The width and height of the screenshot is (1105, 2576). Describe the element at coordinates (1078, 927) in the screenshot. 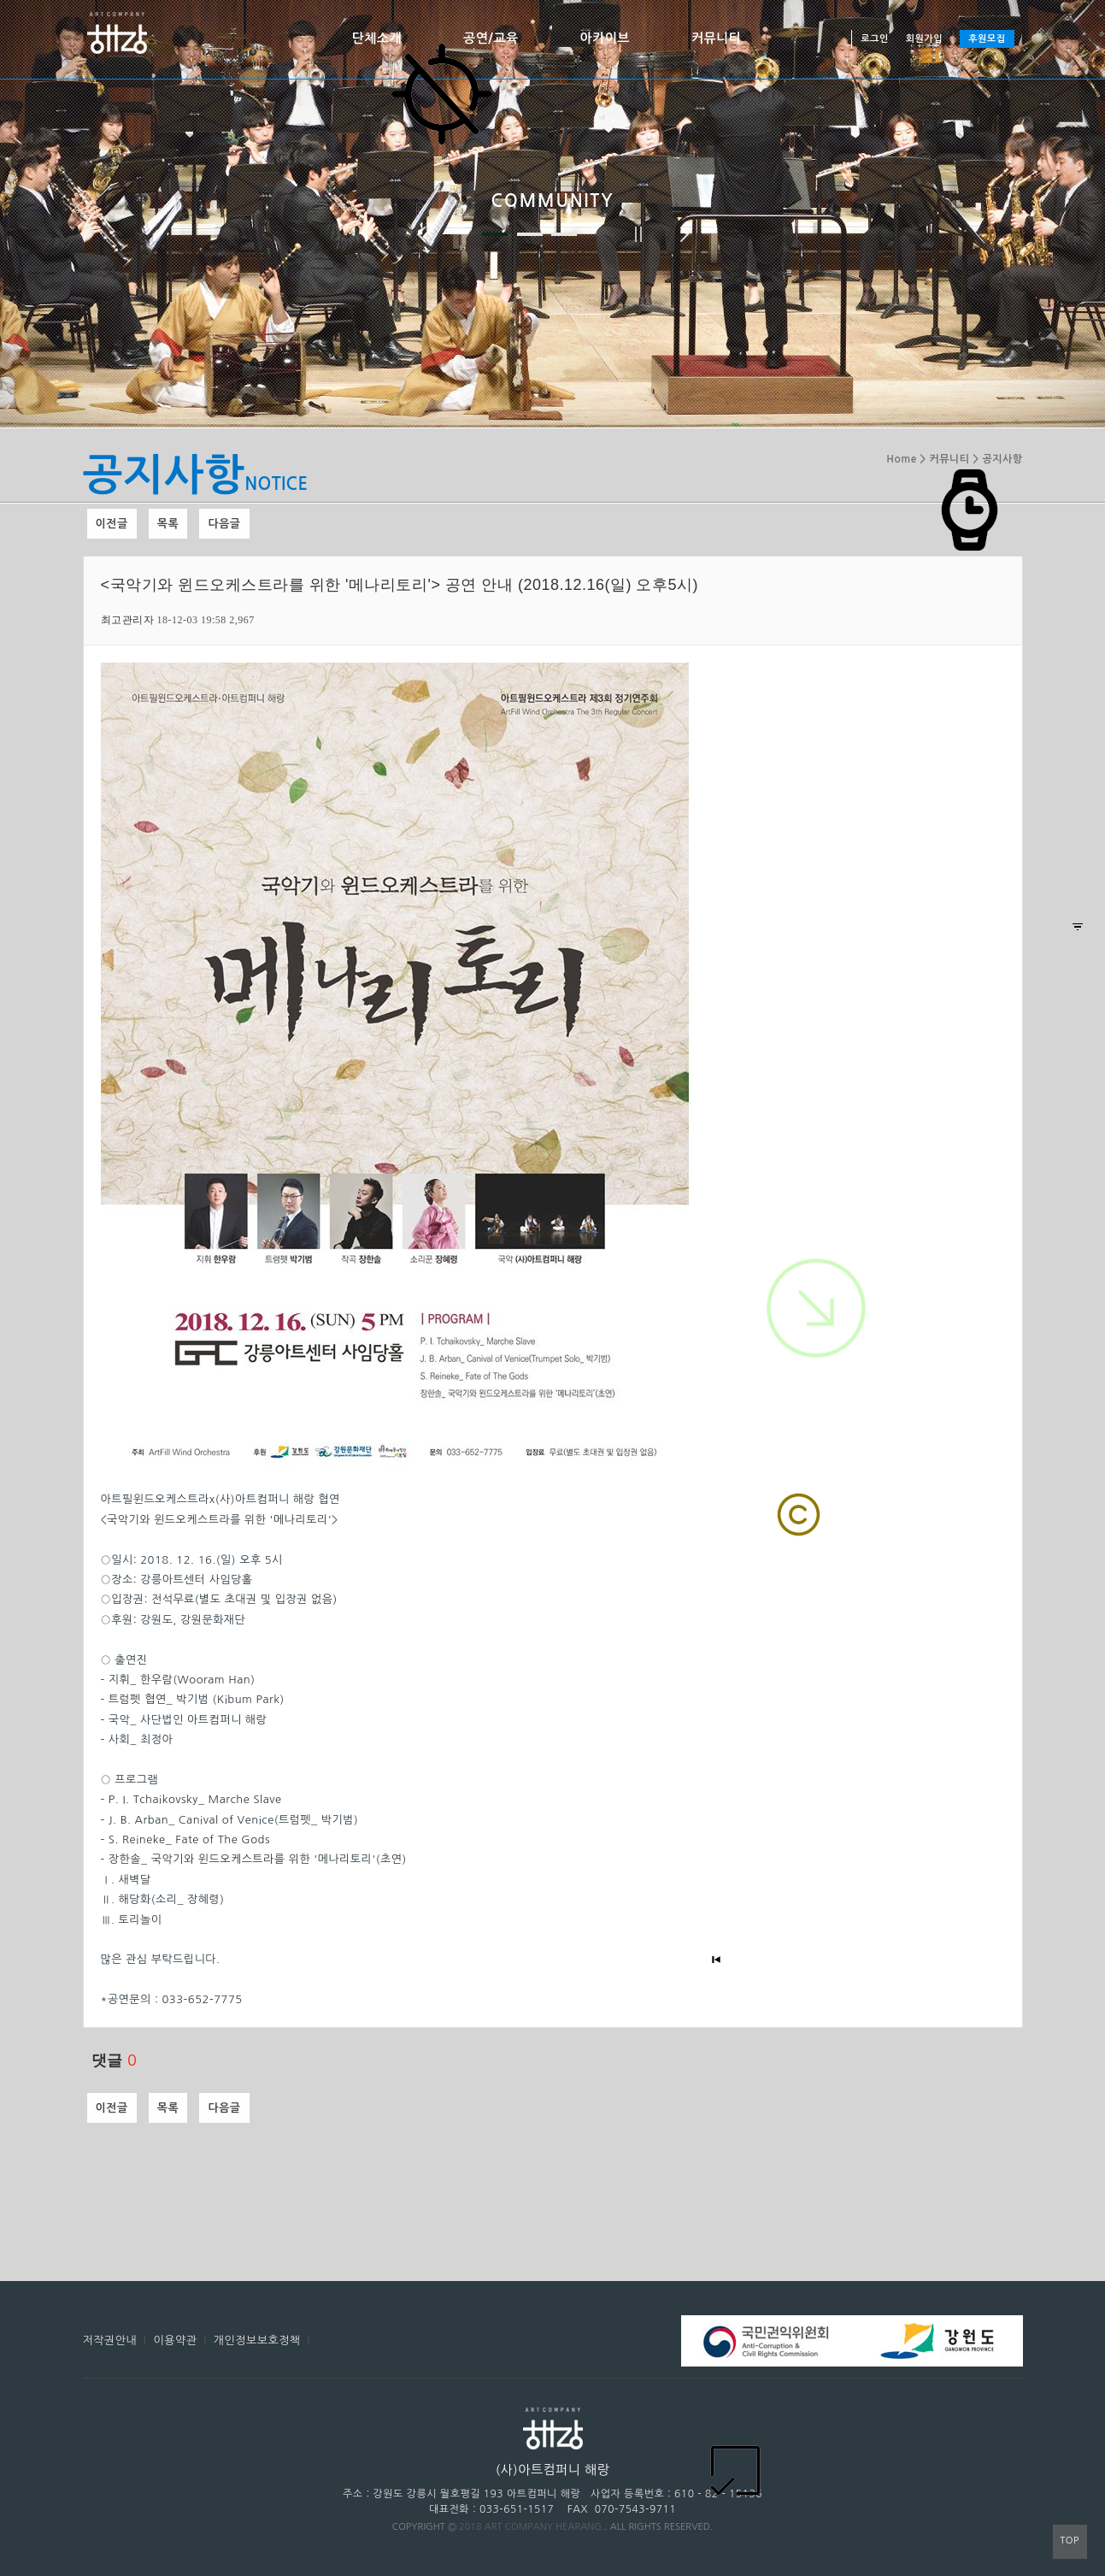

I see `filter or sort list items` at that location.